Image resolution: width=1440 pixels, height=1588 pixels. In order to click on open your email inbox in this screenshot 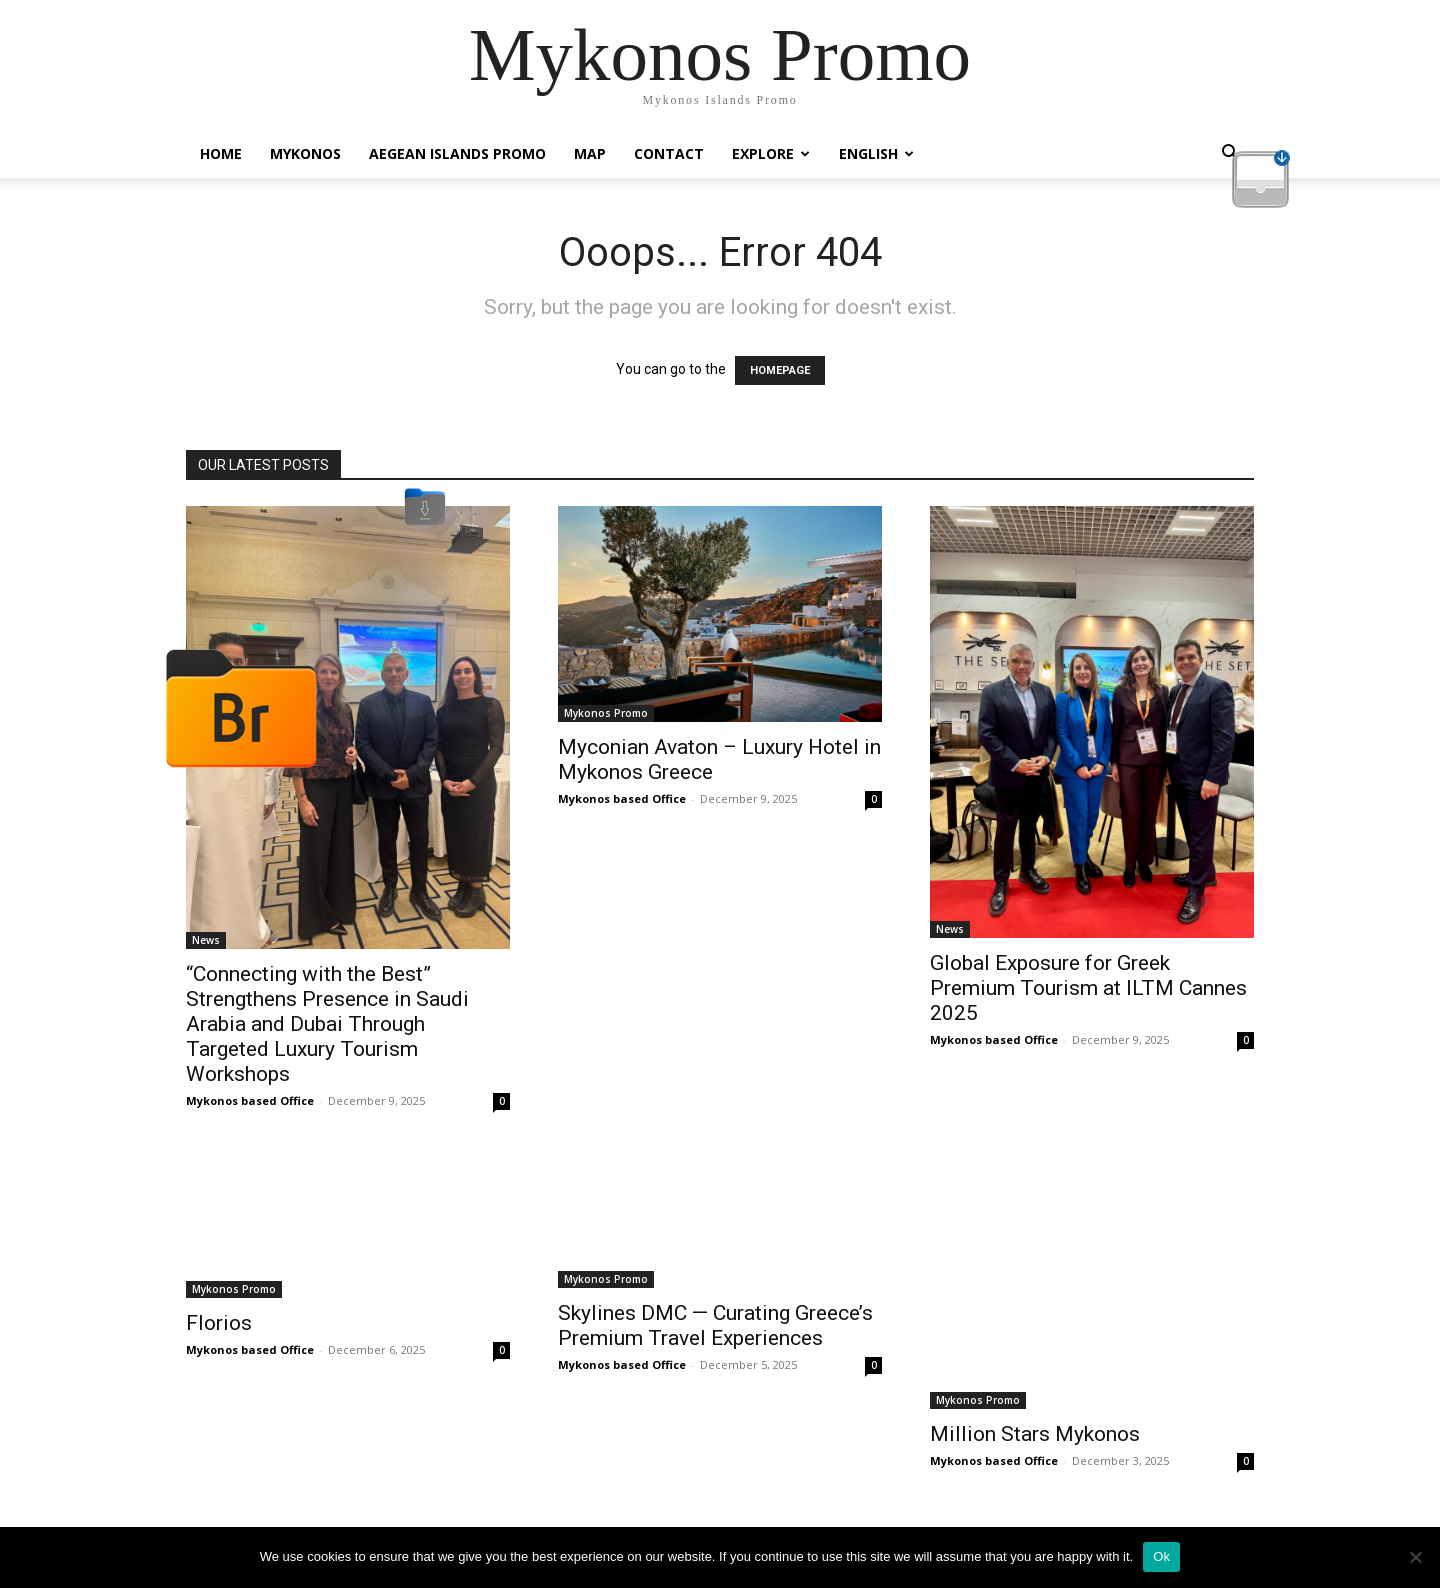, I will do `click(1260, 179)`.